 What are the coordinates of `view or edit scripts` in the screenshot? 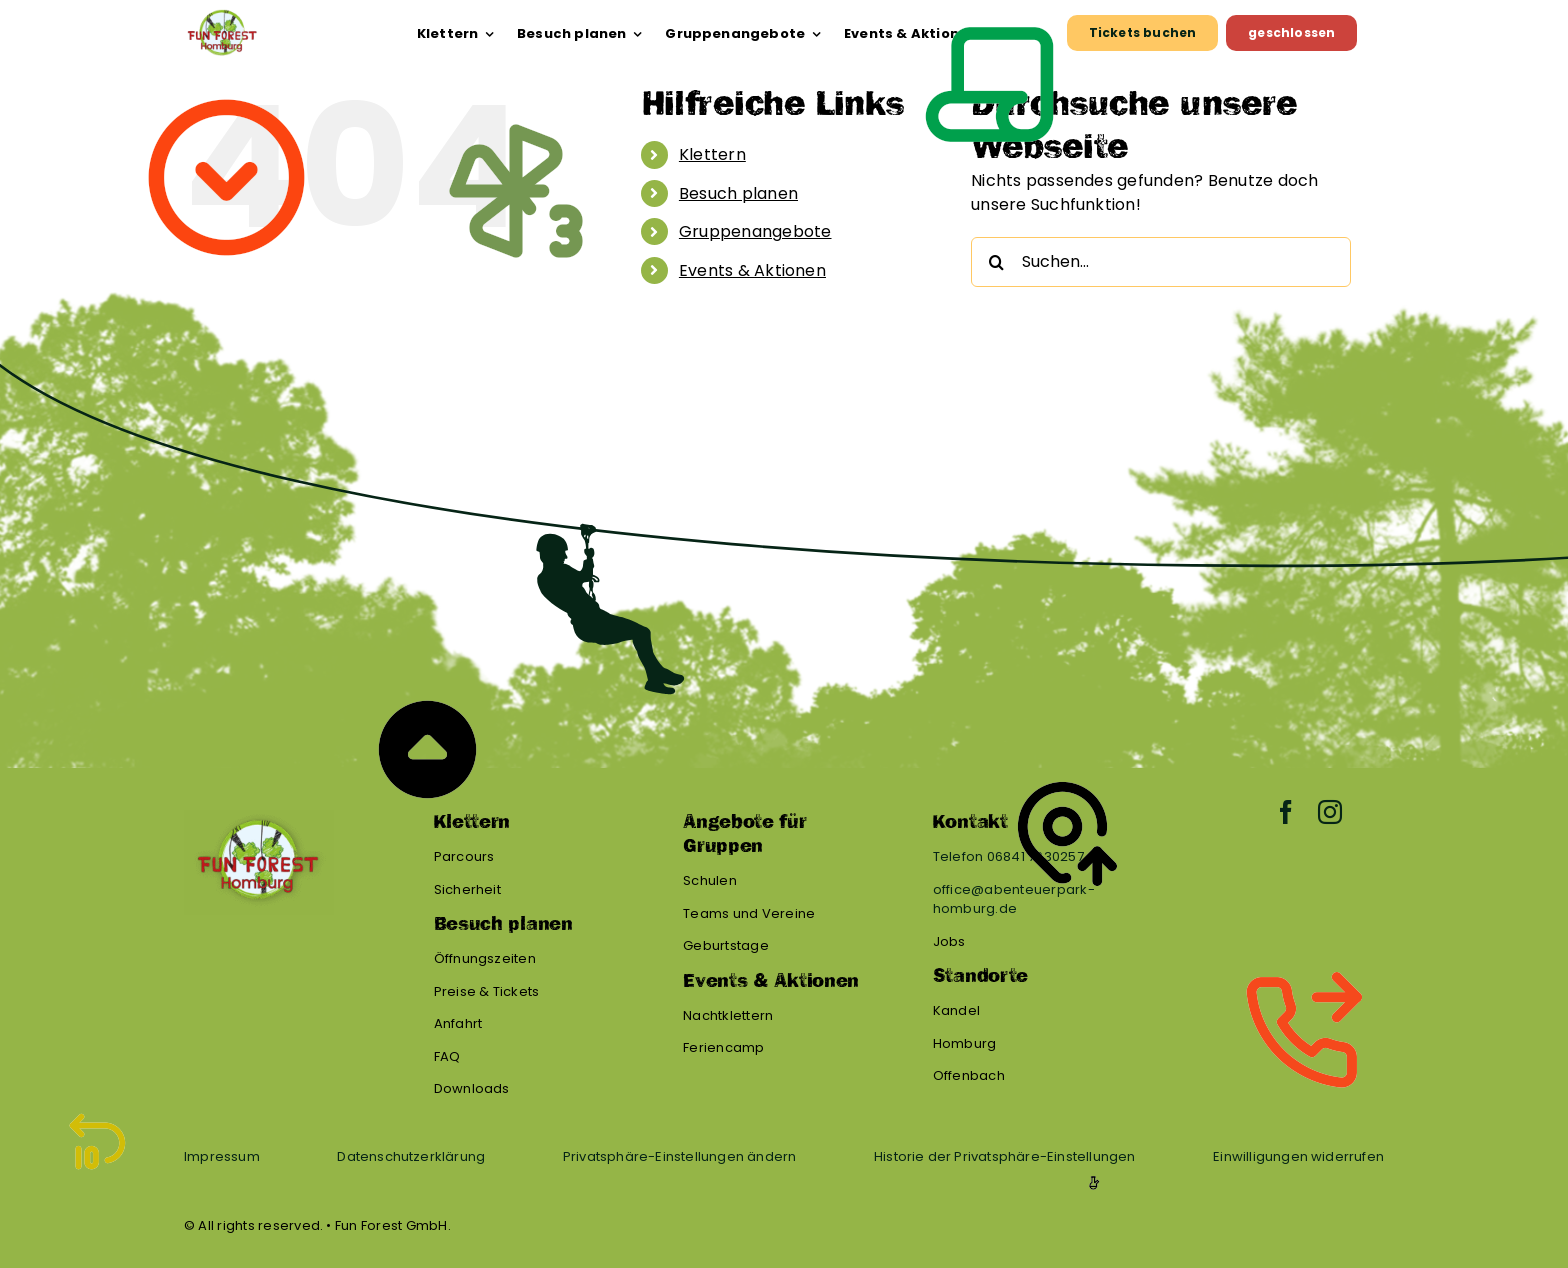 It's located at (989, 84).